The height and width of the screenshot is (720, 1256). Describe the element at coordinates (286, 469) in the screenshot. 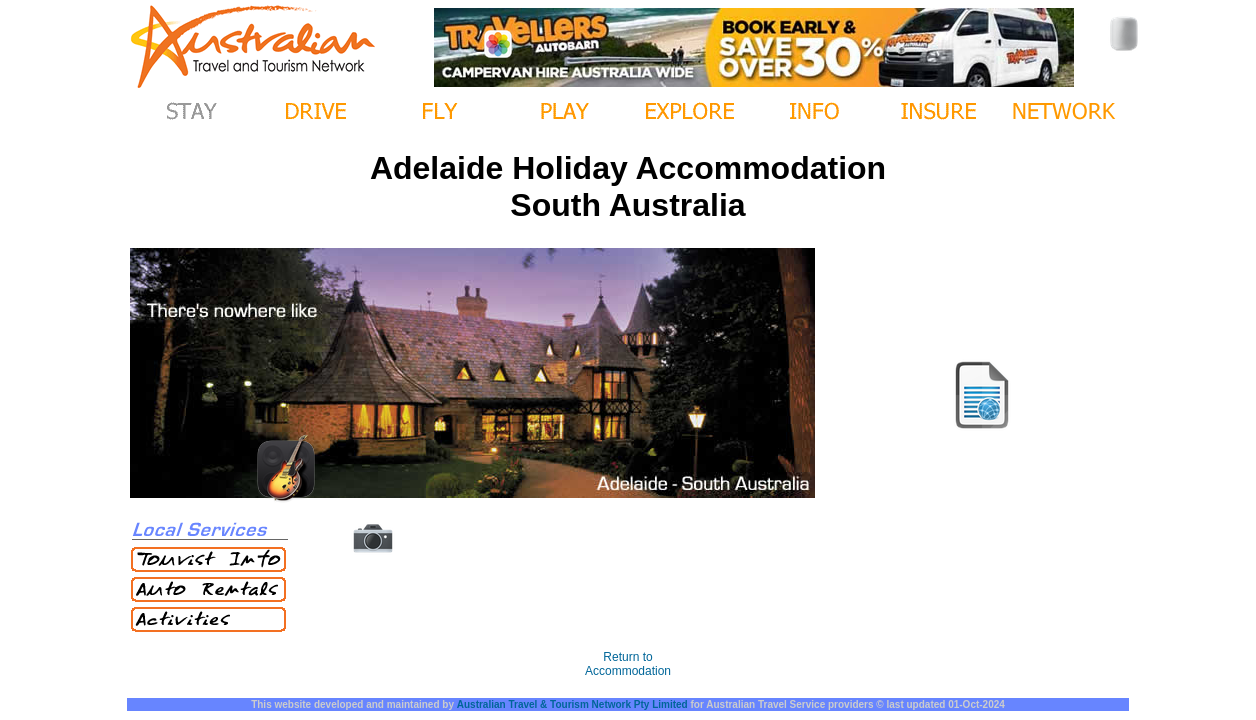

I see `open GarageBand music creation app` at that location.